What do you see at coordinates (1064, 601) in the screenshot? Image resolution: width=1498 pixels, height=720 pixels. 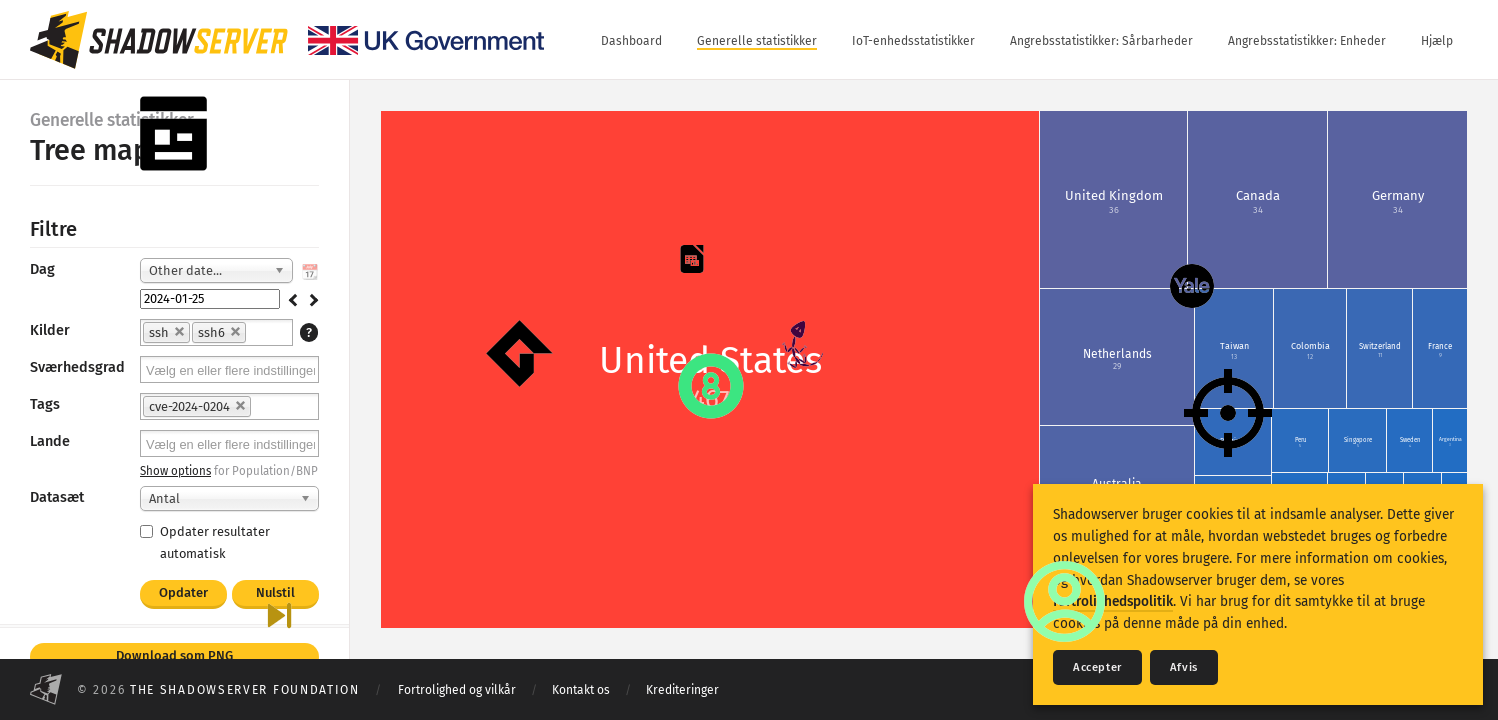 I see `access your account or profile settings` at bounding box center [1064, 601].